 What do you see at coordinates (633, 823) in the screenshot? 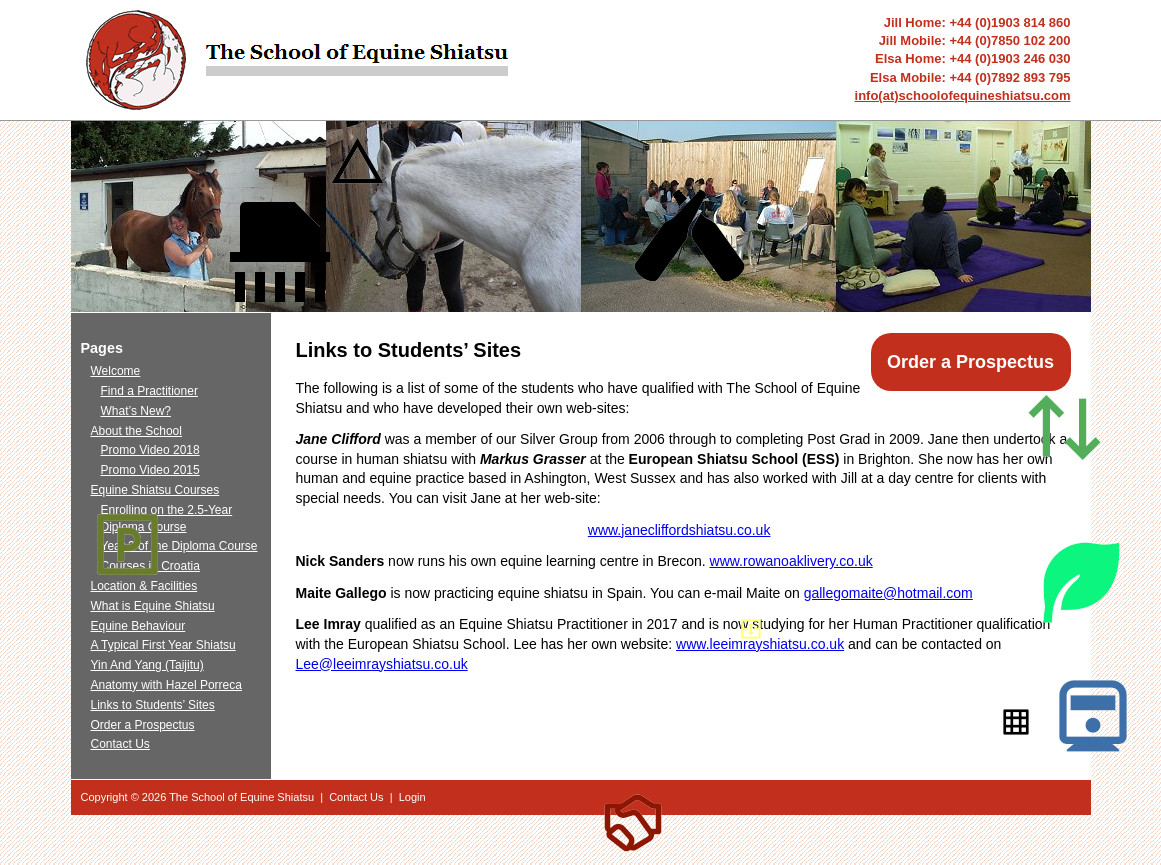
I see `indicates a partnership or collaboration` at bounding box center [633, 823].